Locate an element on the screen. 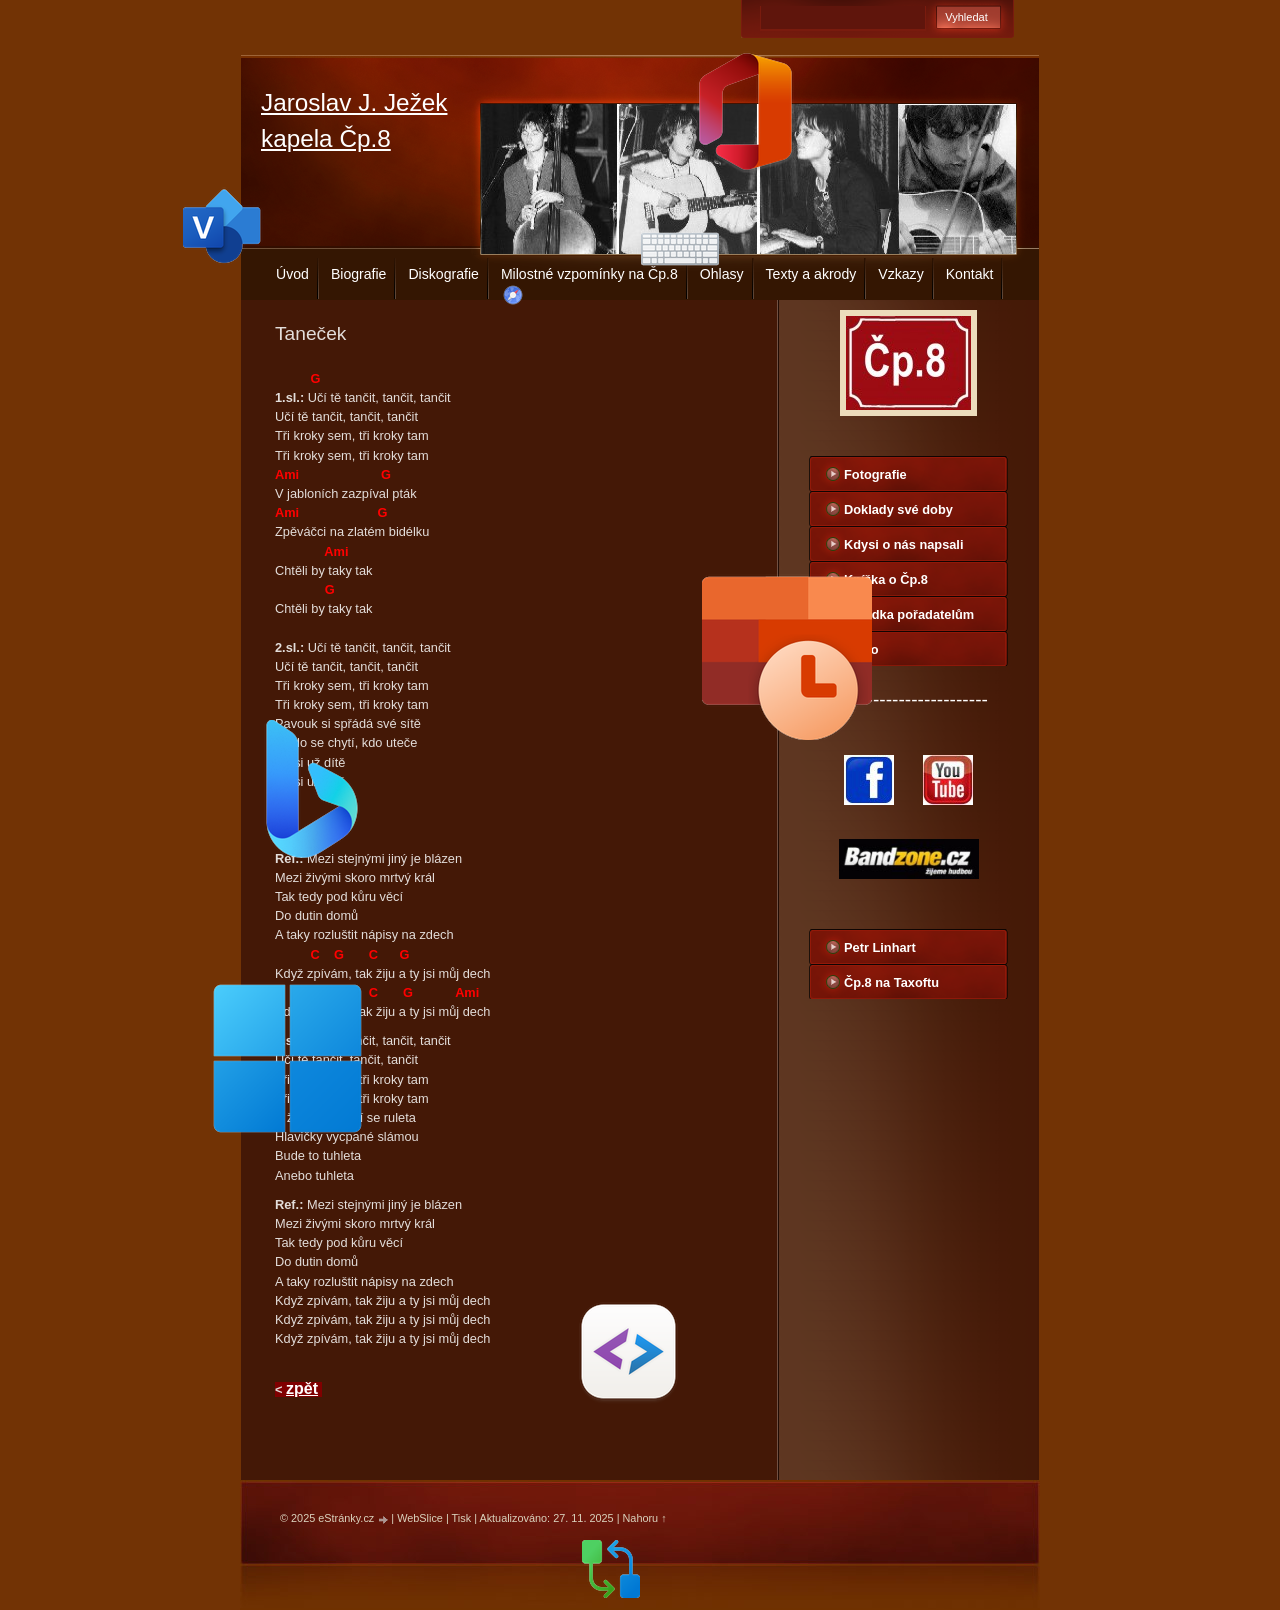 Image resolution: width=1280 pixels, height=1610 pixels. open the web browser app is located at coordinates (513, 295).